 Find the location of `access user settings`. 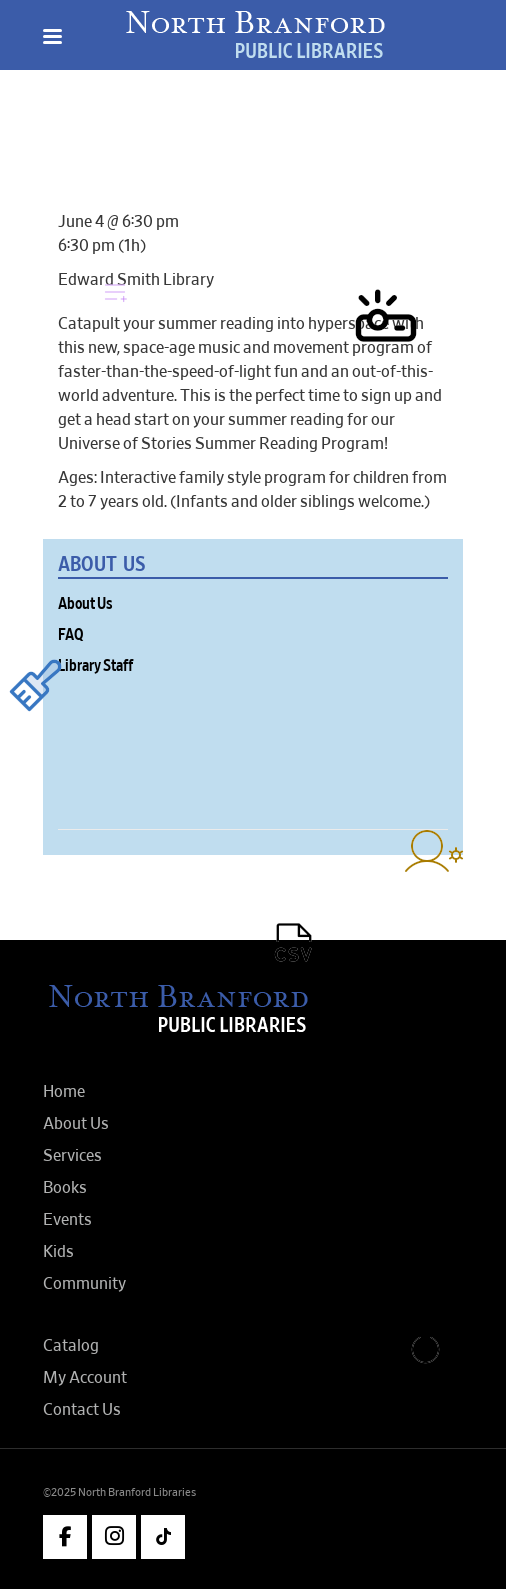

access user settings is located at coordinates (432, 853).